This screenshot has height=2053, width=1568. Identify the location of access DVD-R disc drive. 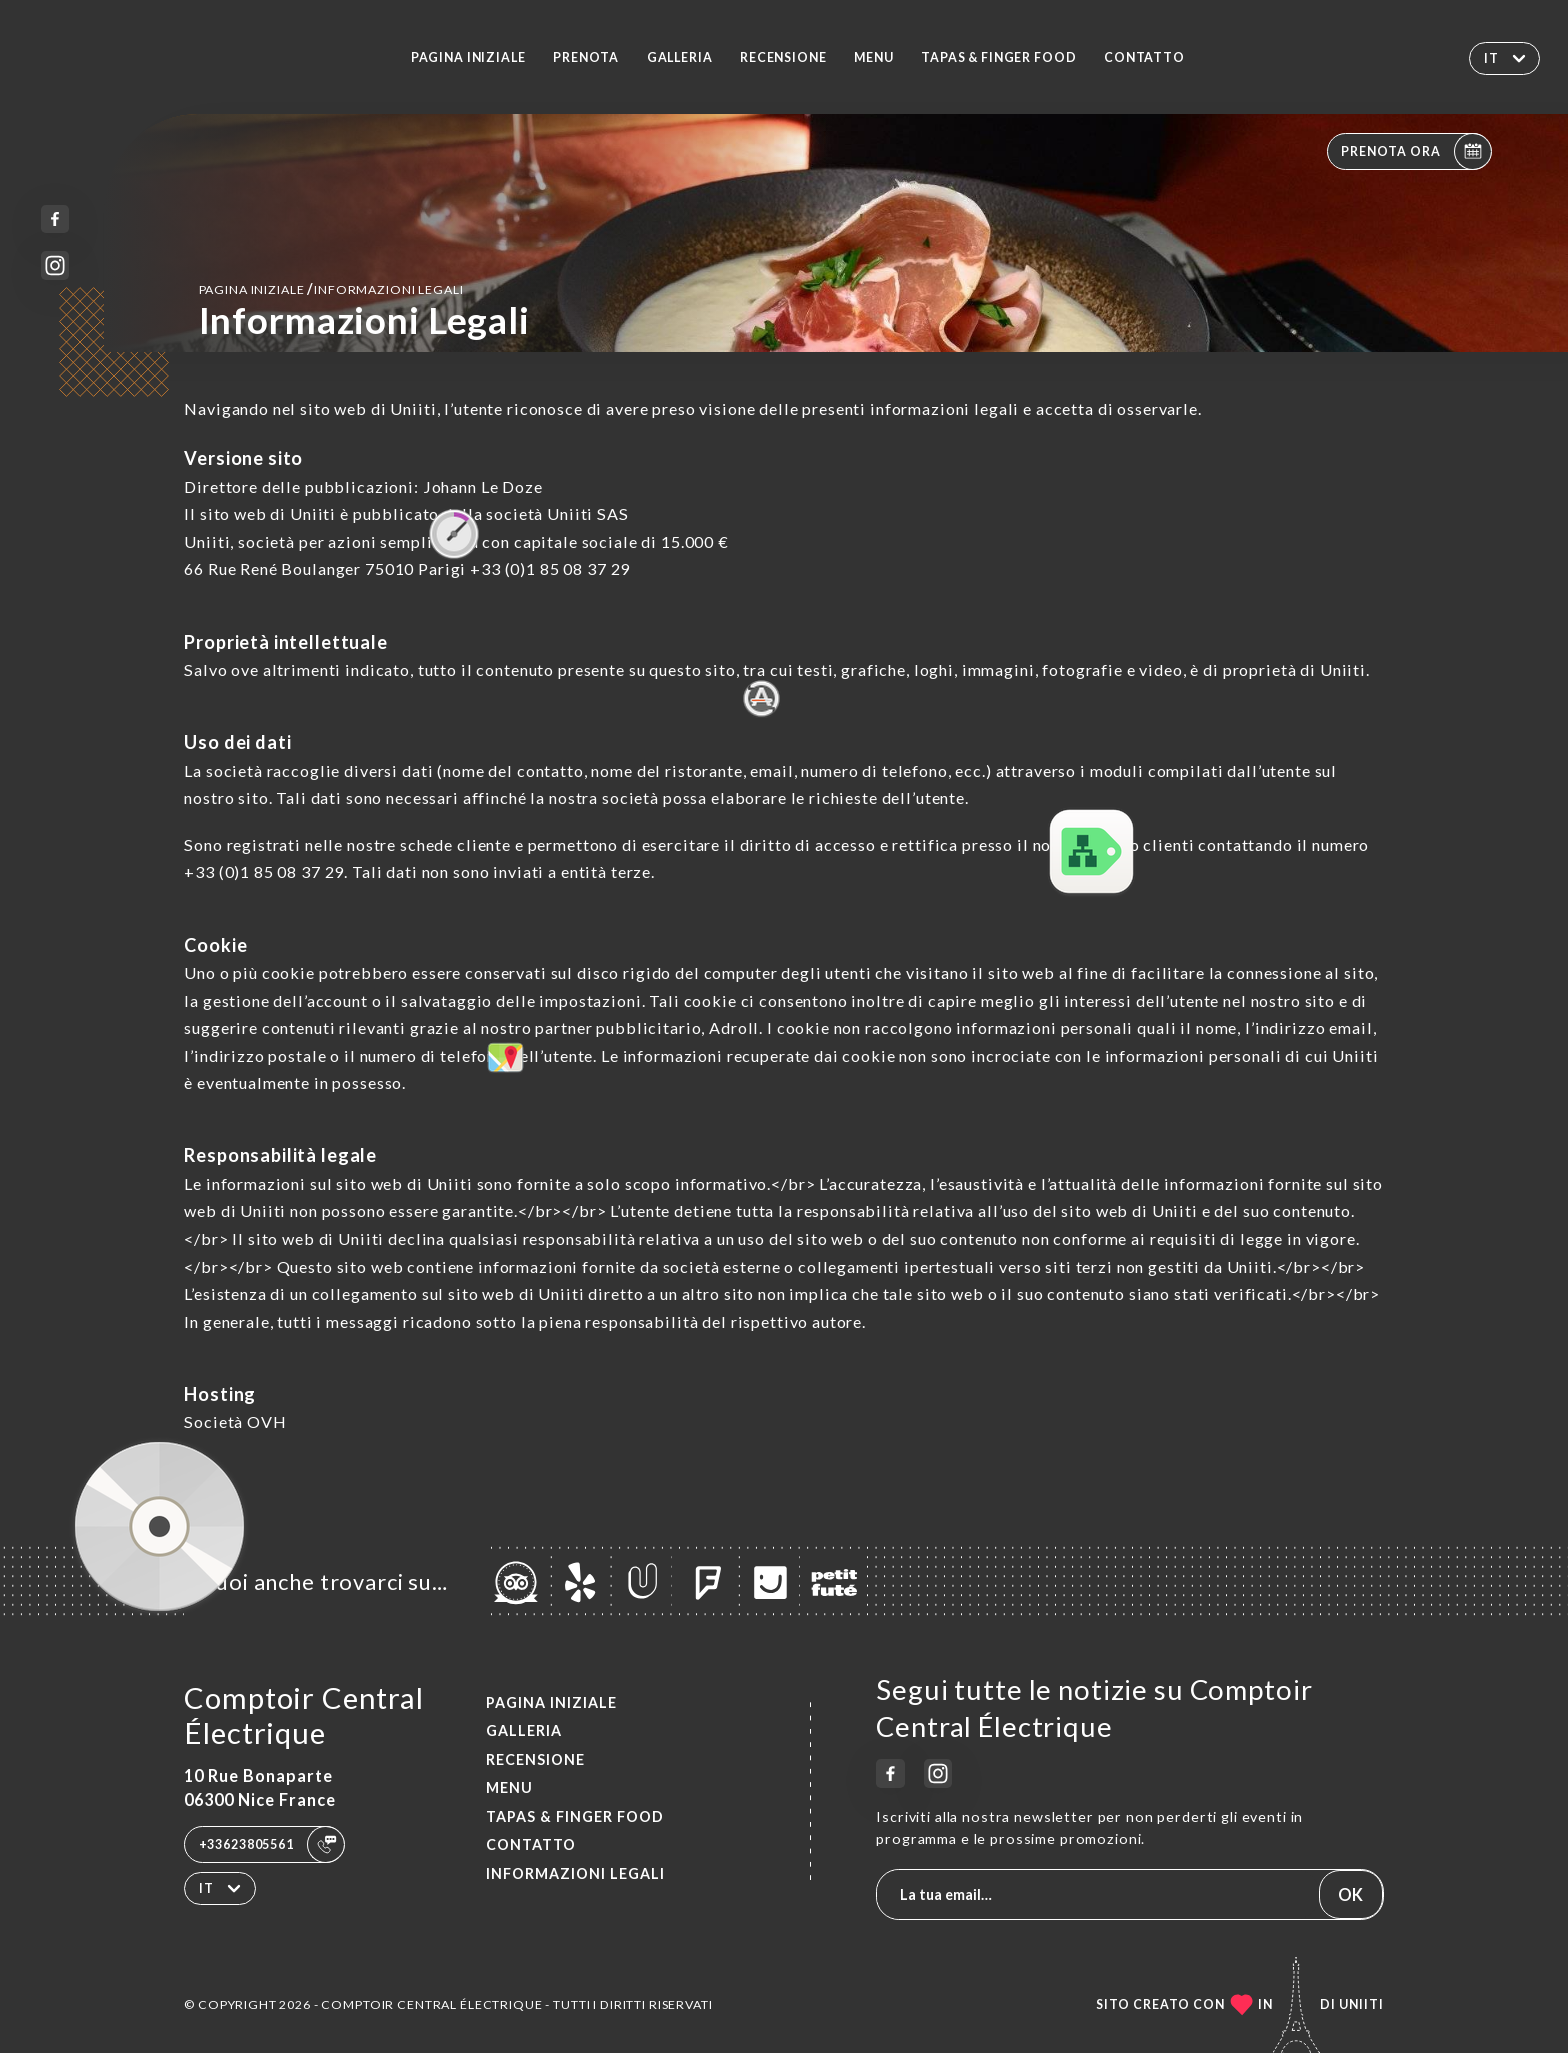
(159, 1526).